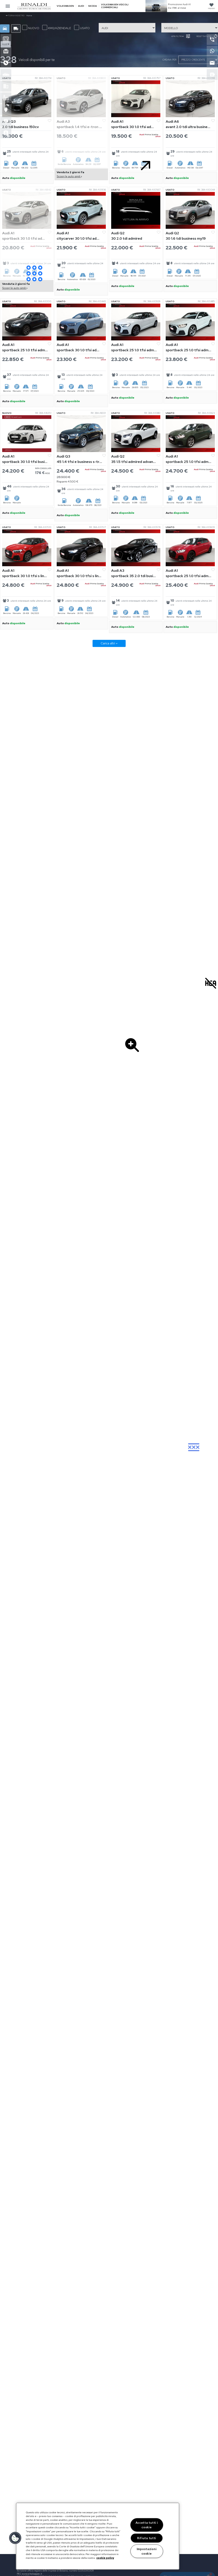 The width and height of the screenshot is (218, 2576). I want to click on zoom in on content, so click(132, 1045).